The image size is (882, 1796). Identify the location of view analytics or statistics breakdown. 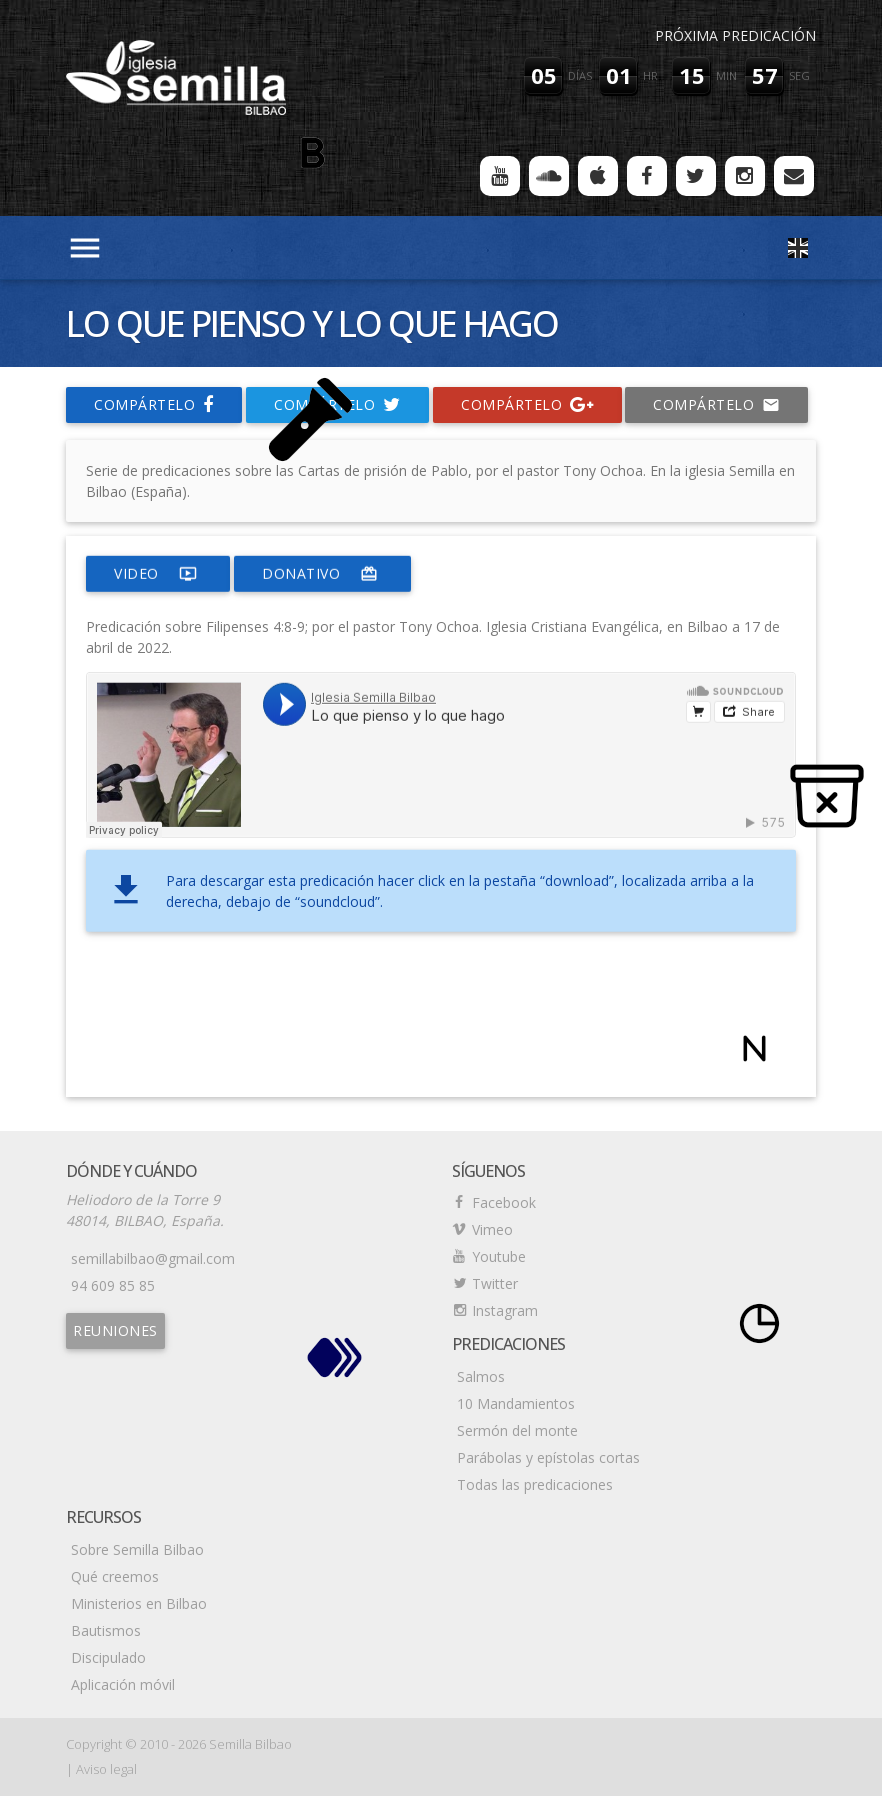
(759, 1323).